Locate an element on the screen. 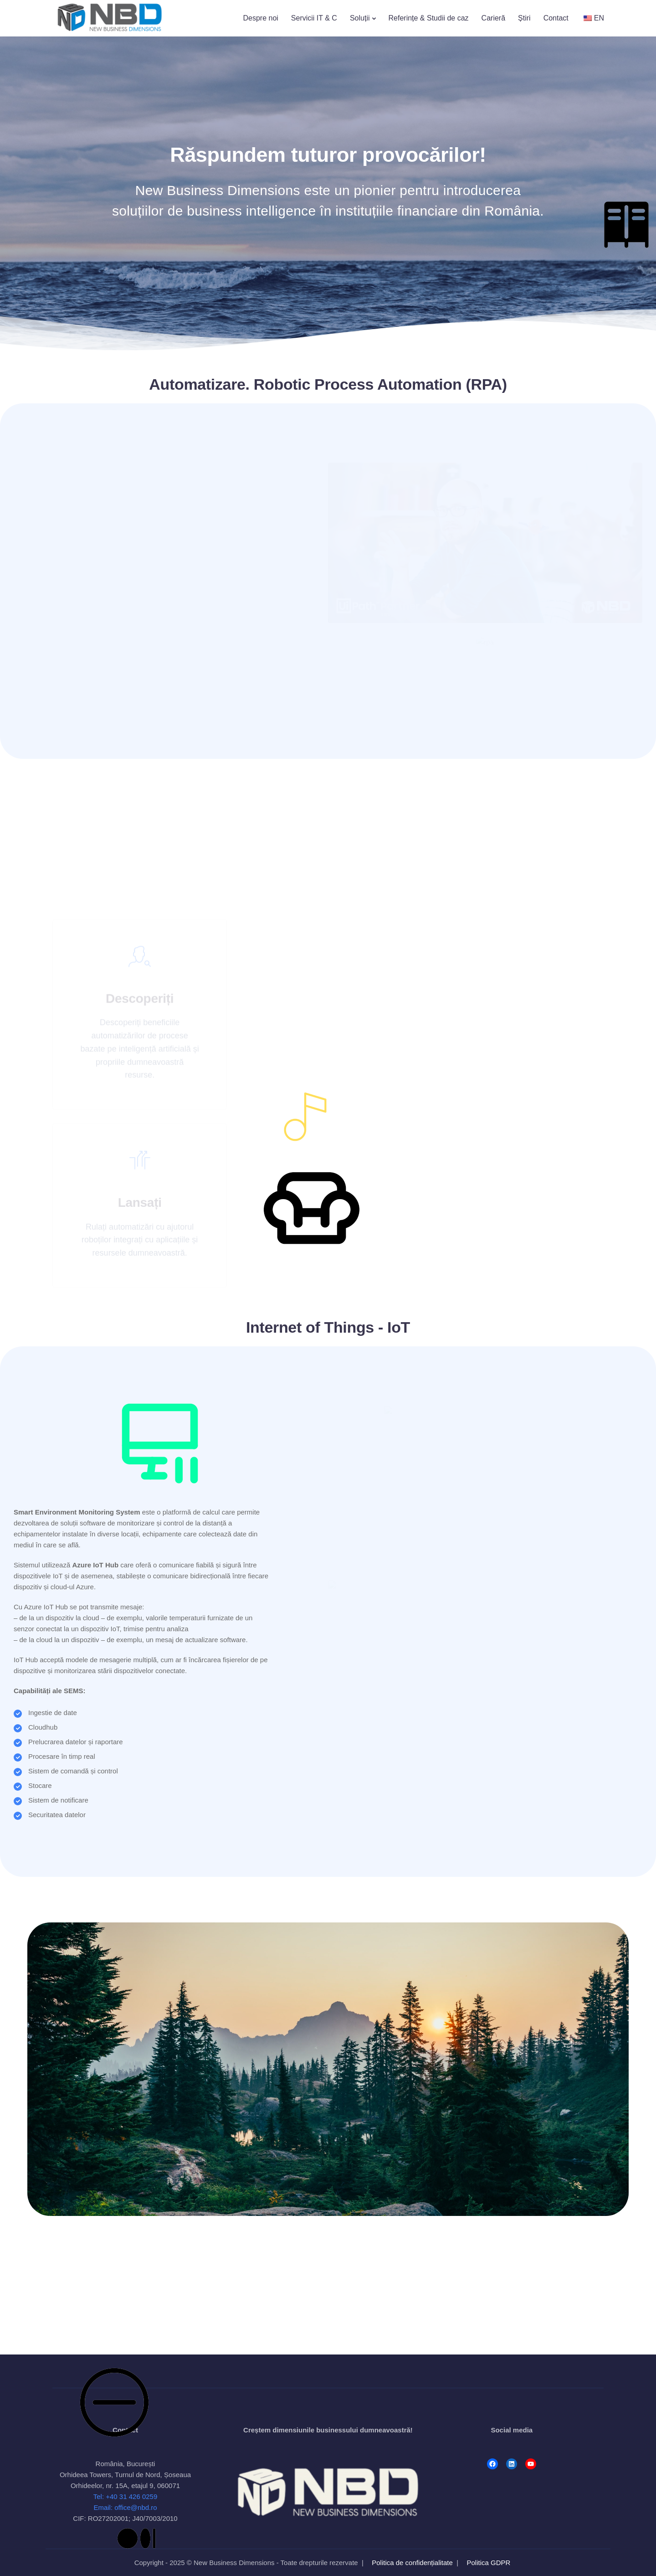  browse furniture or home decor items is located at coordinates (312, 1210).